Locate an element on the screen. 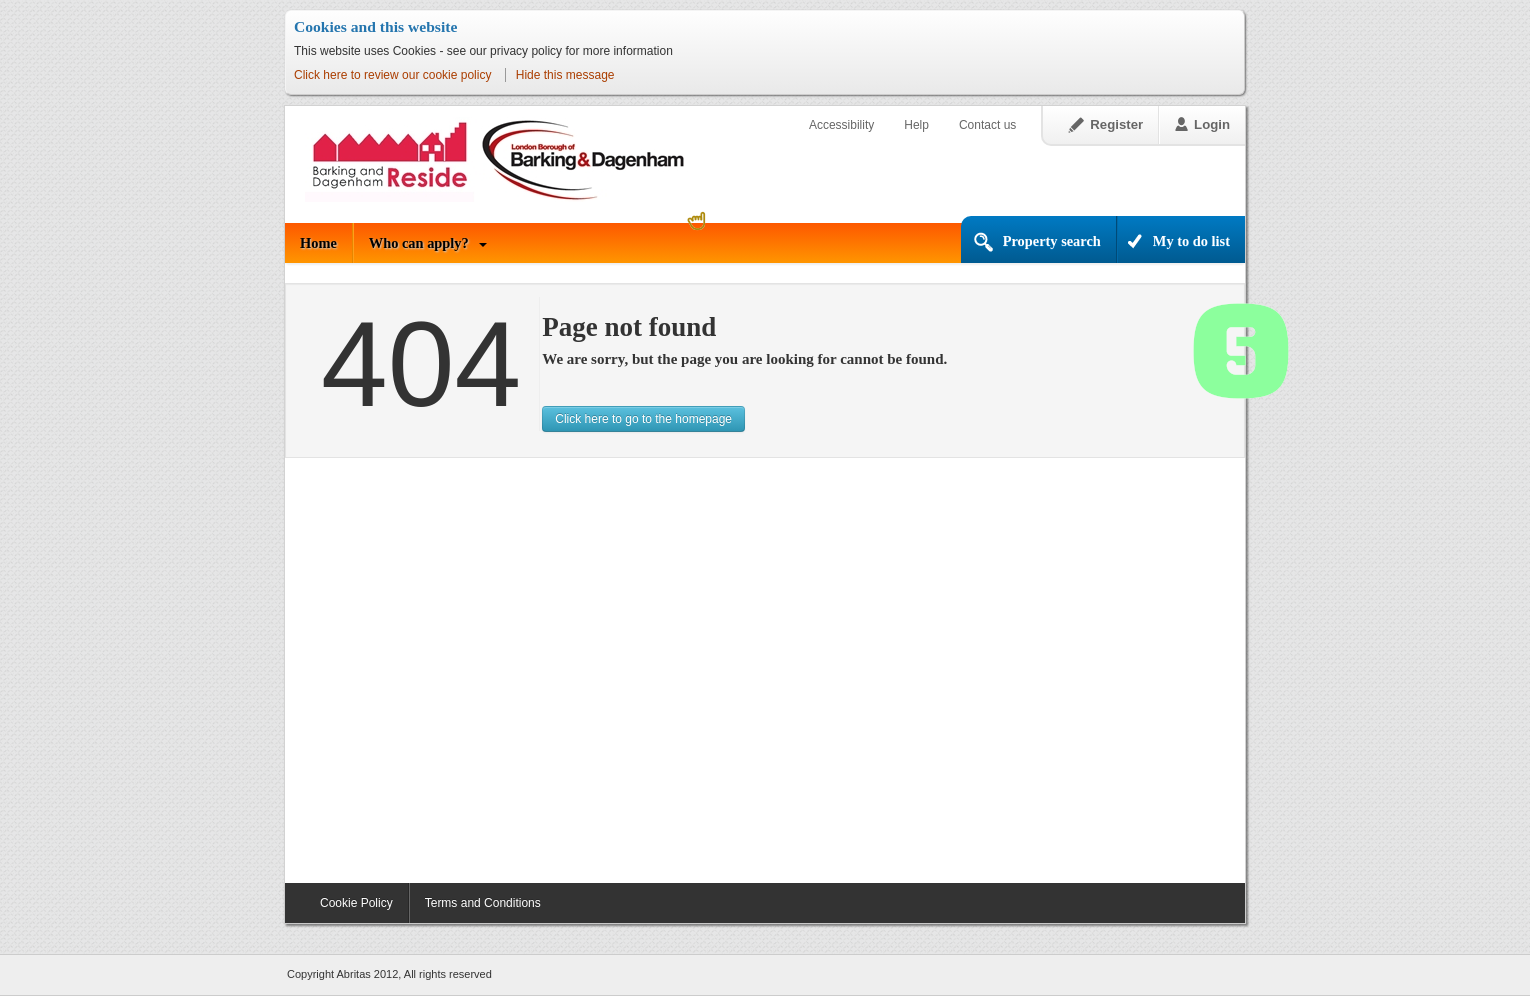 The image size is (1530, 996). pinky promise or commitment gesture is located at coordinates (696, 219).